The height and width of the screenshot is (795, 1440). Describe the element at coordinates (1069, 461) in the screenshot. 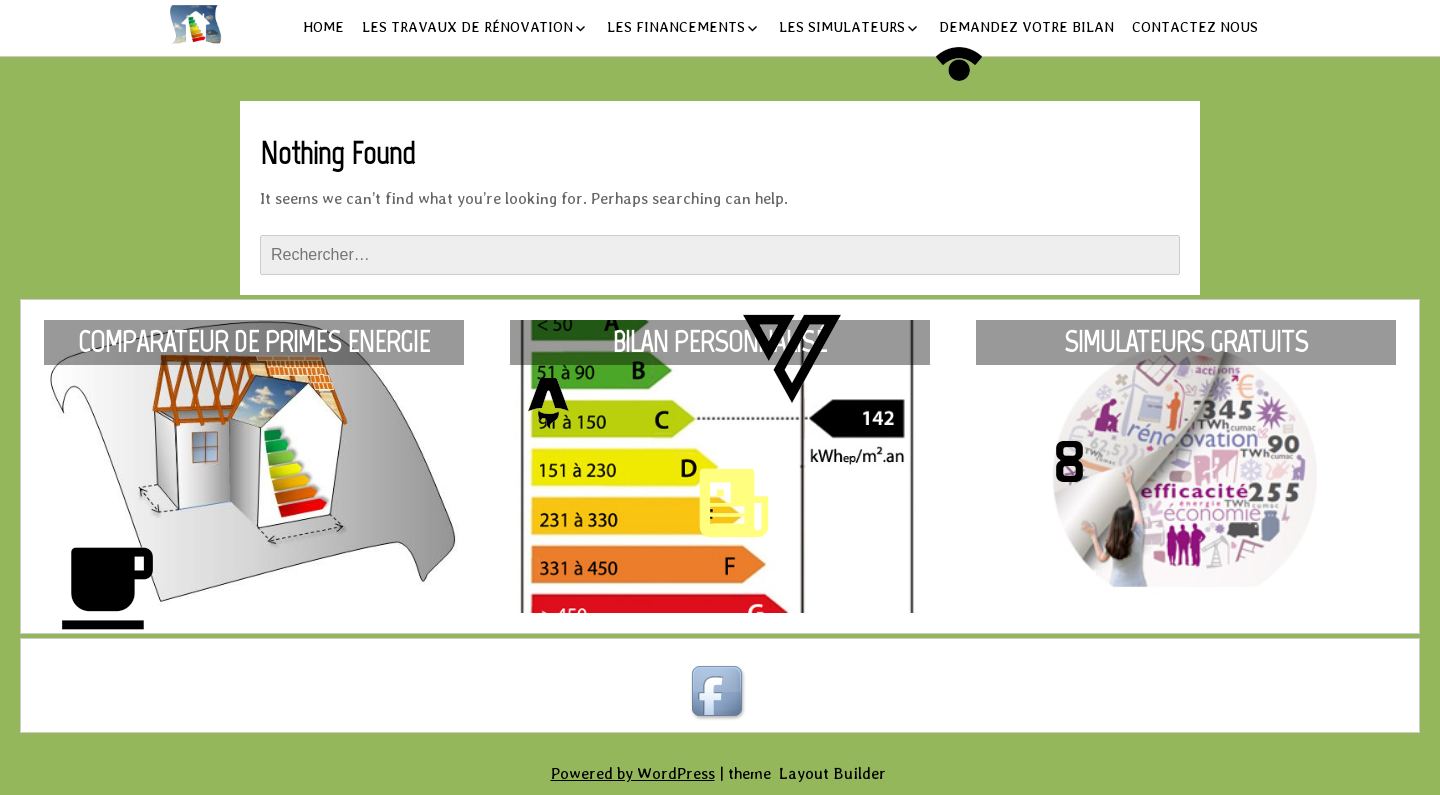

I see `open the Eight Sleep app` at that location.